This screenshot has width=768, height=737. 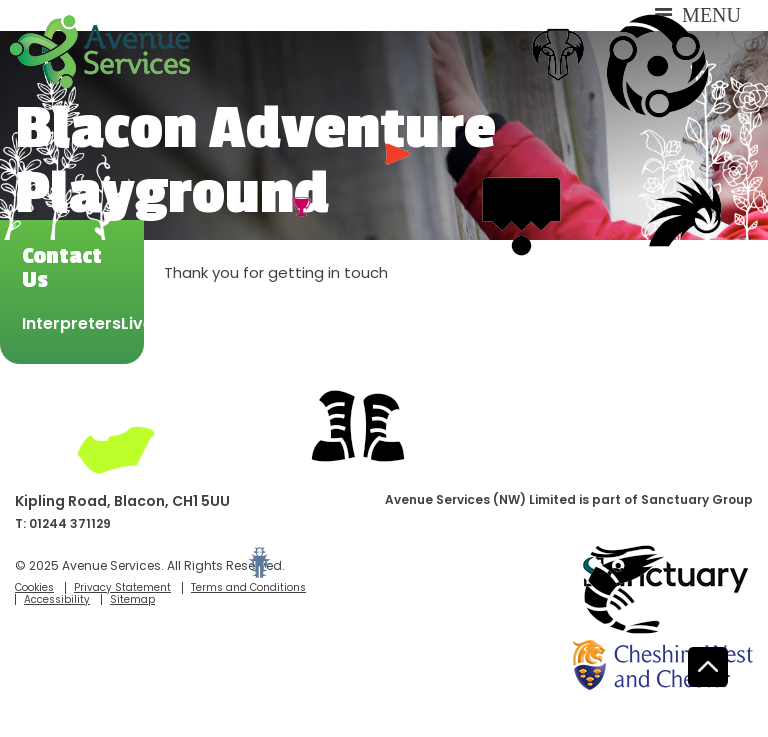 I want to click on access demon or boss enemy profile, so click(x=558, y=55).